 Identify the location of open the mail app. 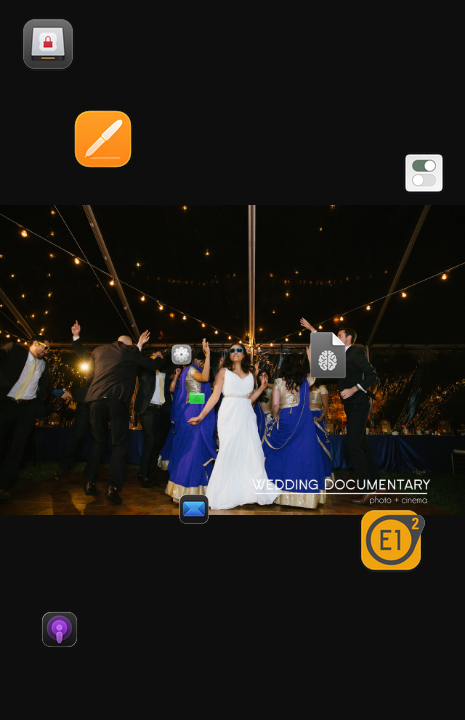
(194, 509).